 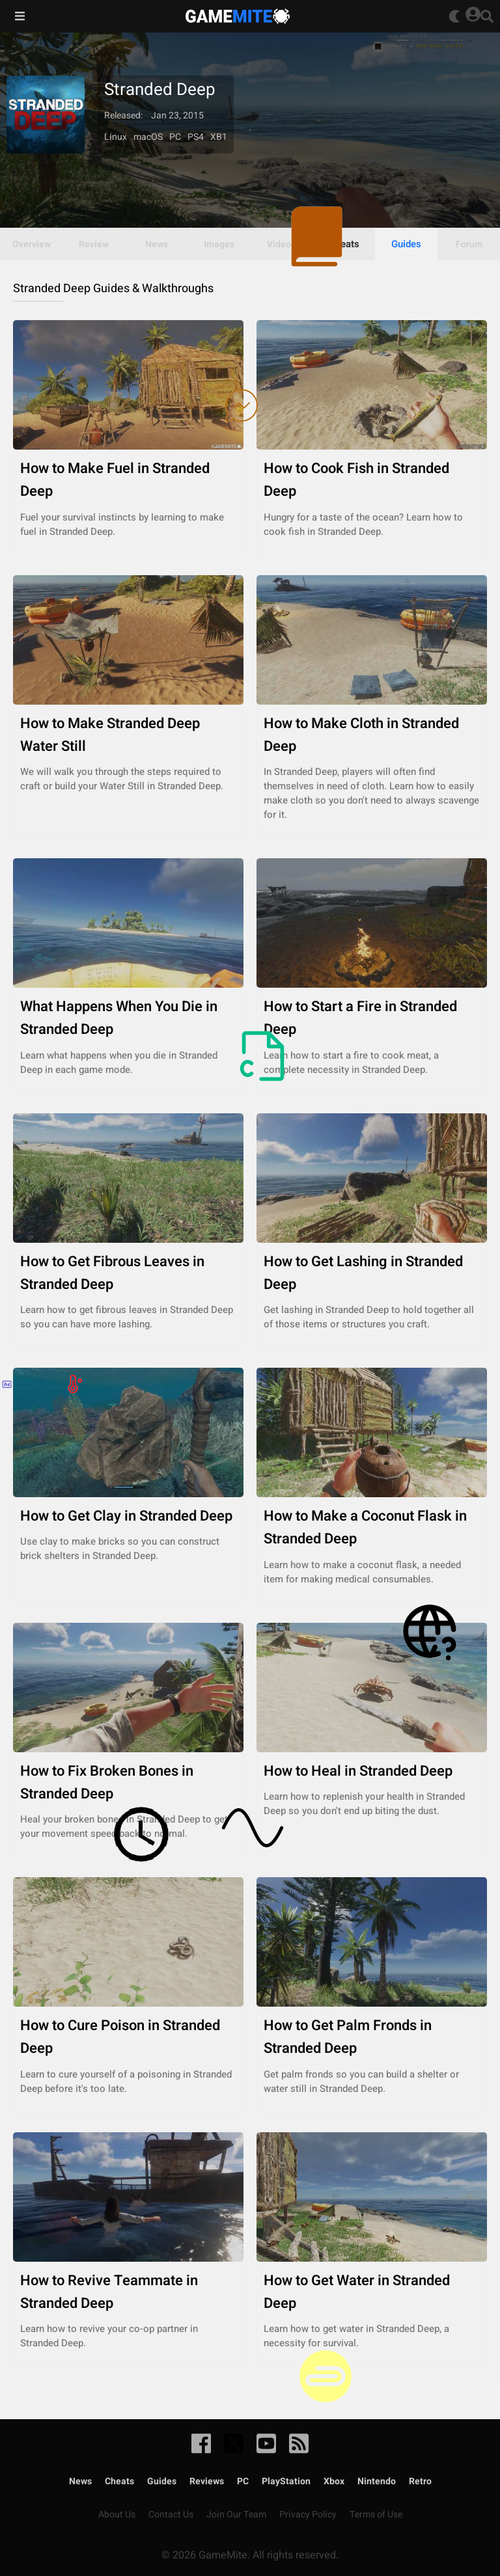 What do you see at coordinates (253, 1828) in the screenshot?
I see `audio or sound wave visualization` at bounding box center [253, 1828].